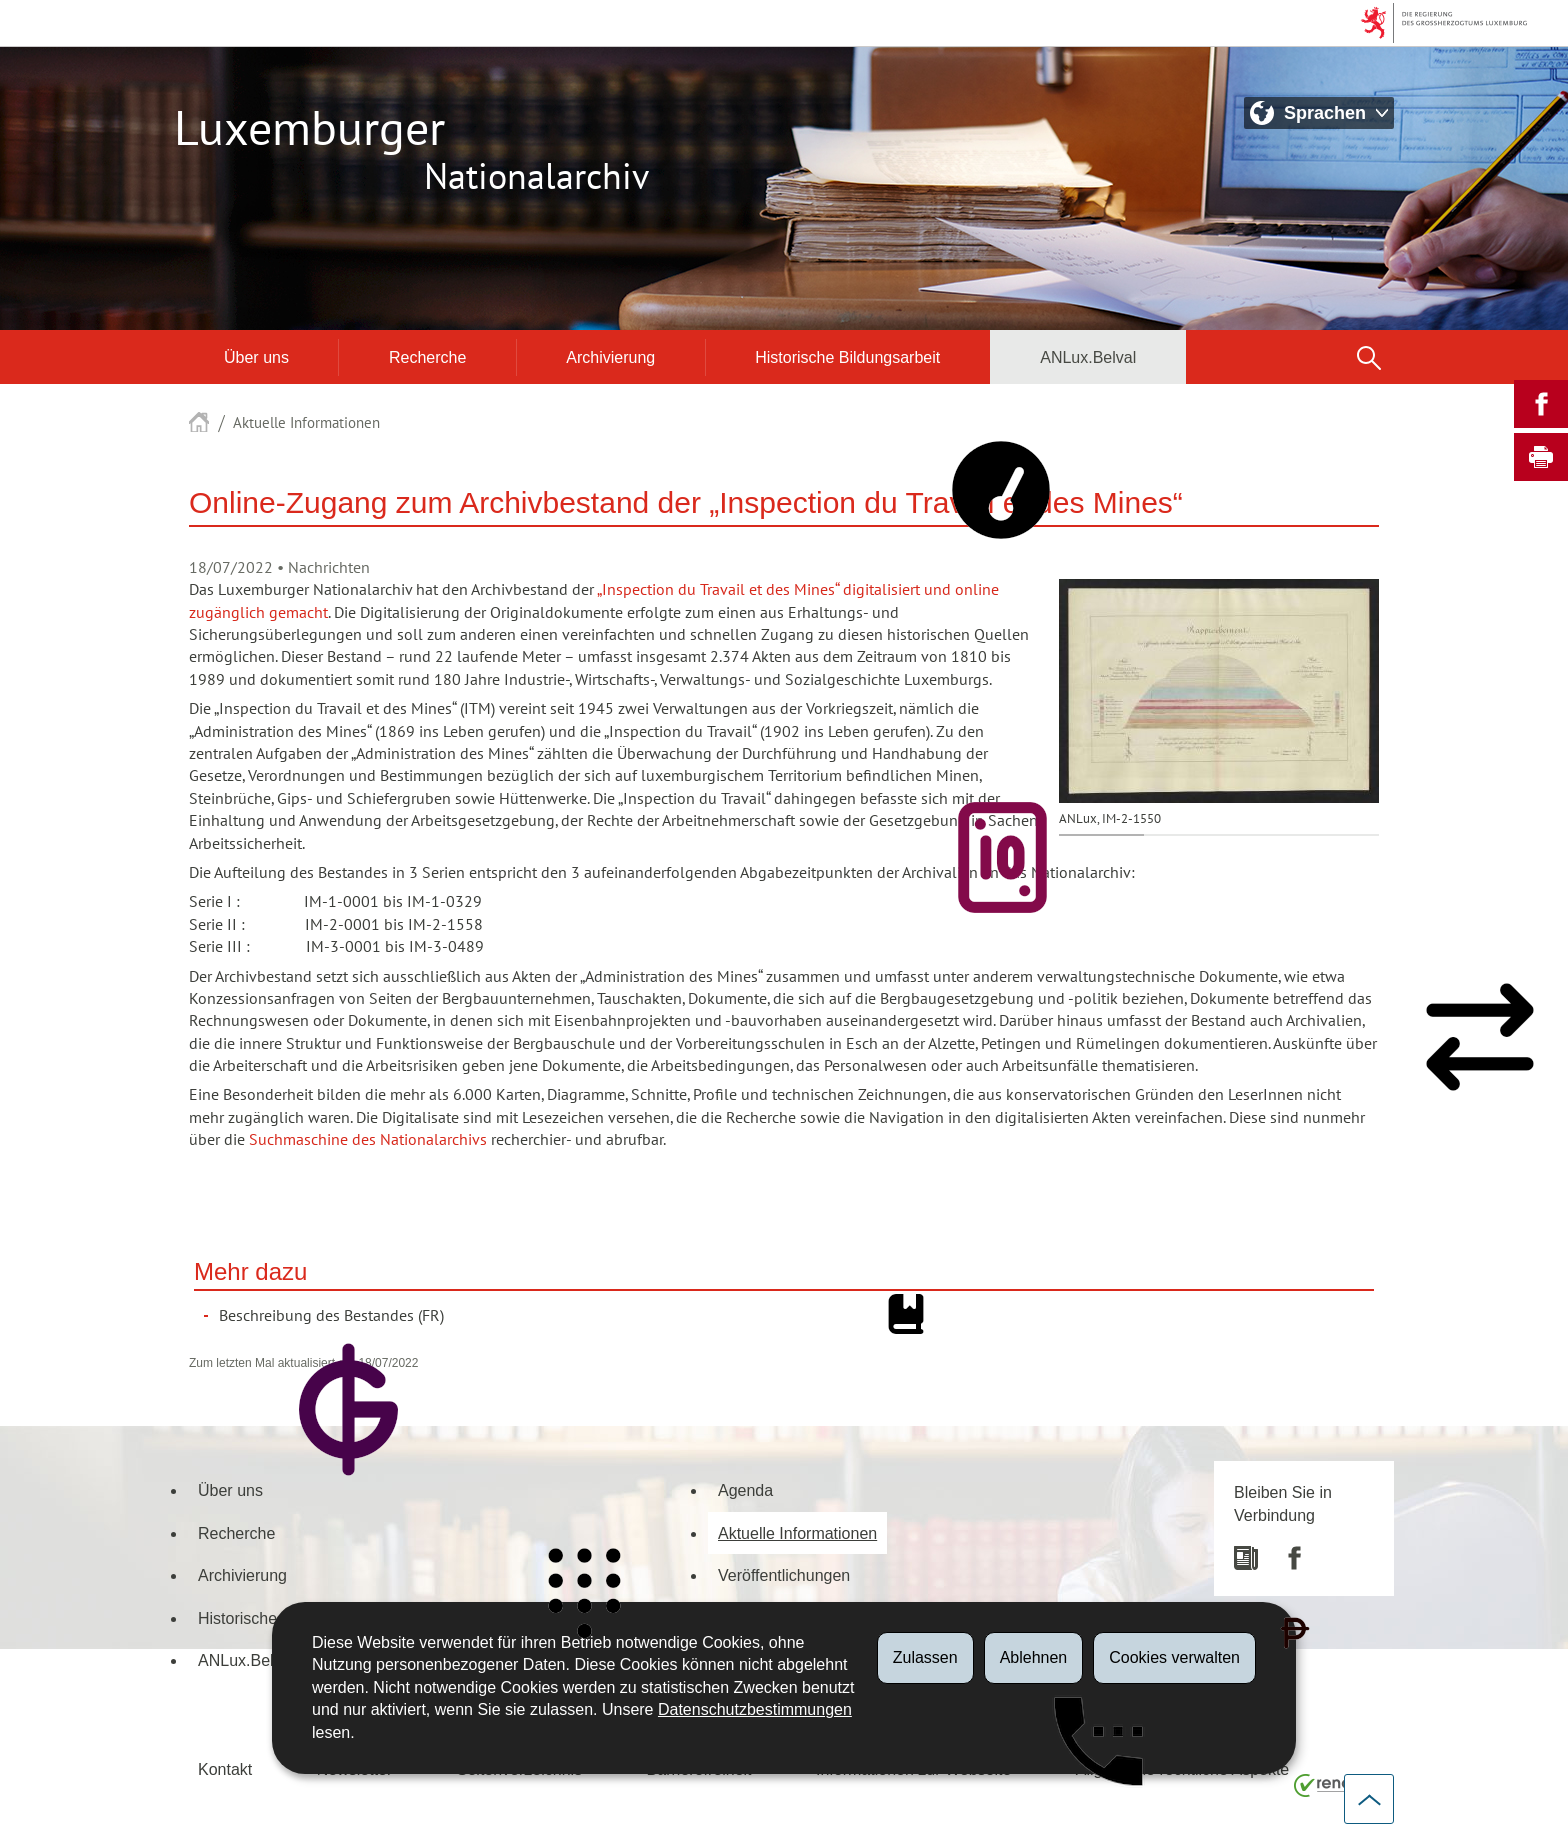  Describe the element at coordinates (906, 1314) in the screenshot. I see `access your bookmarked reading list` at that location.